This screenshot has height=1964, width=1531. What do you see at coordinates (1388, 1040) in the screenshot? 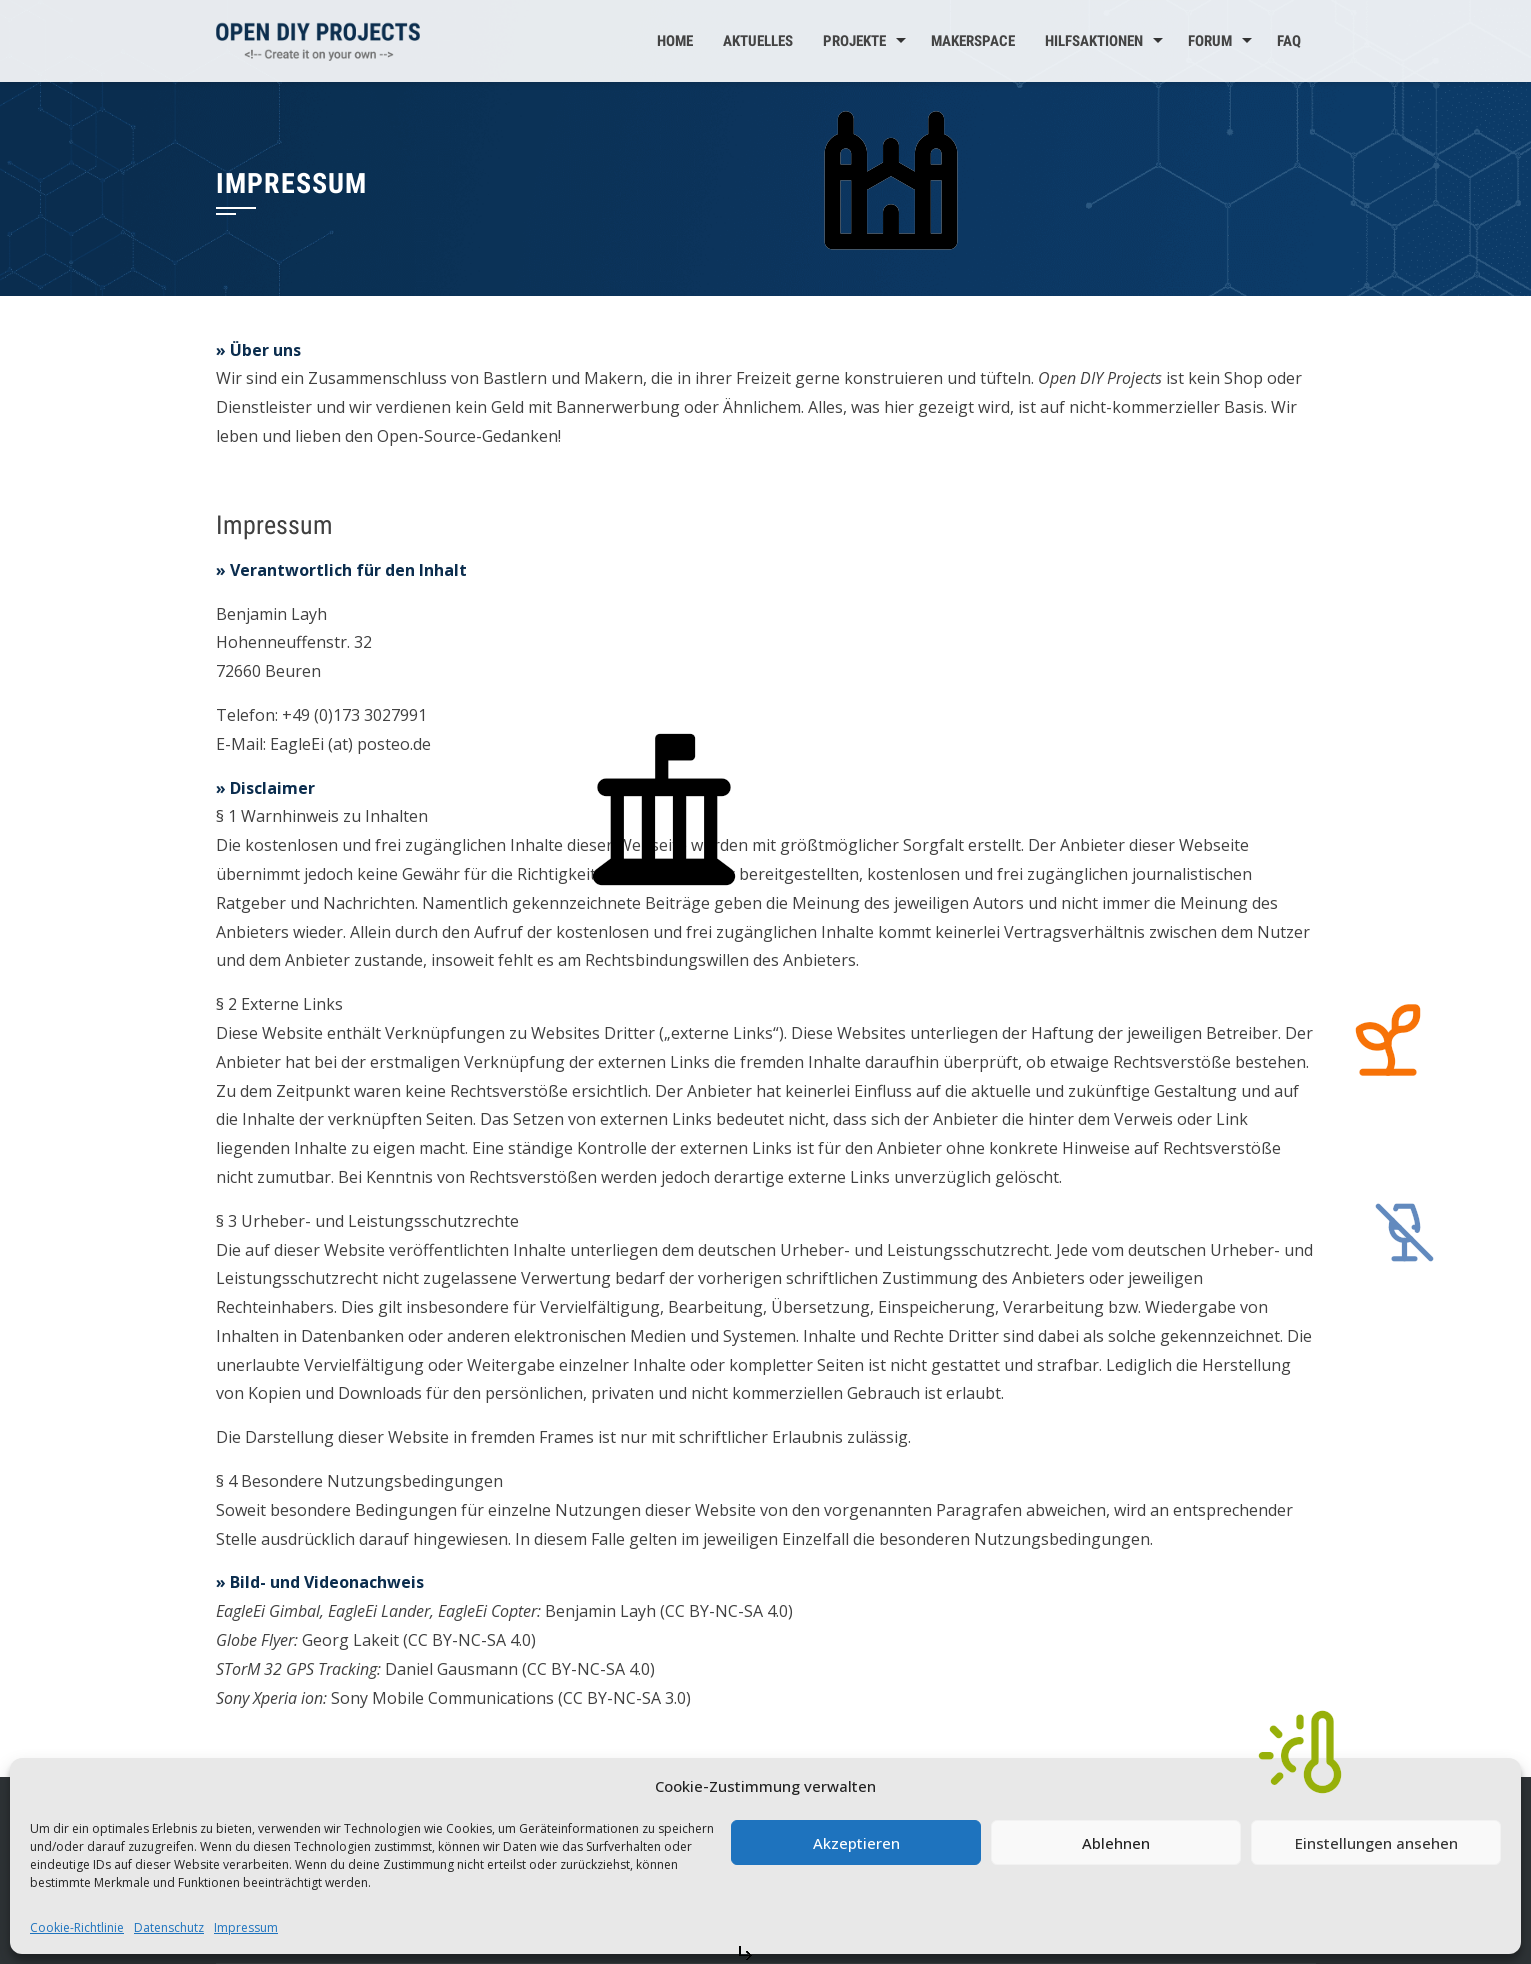
I see `indicates growth or progress` at bounding box center [1388, 1040].